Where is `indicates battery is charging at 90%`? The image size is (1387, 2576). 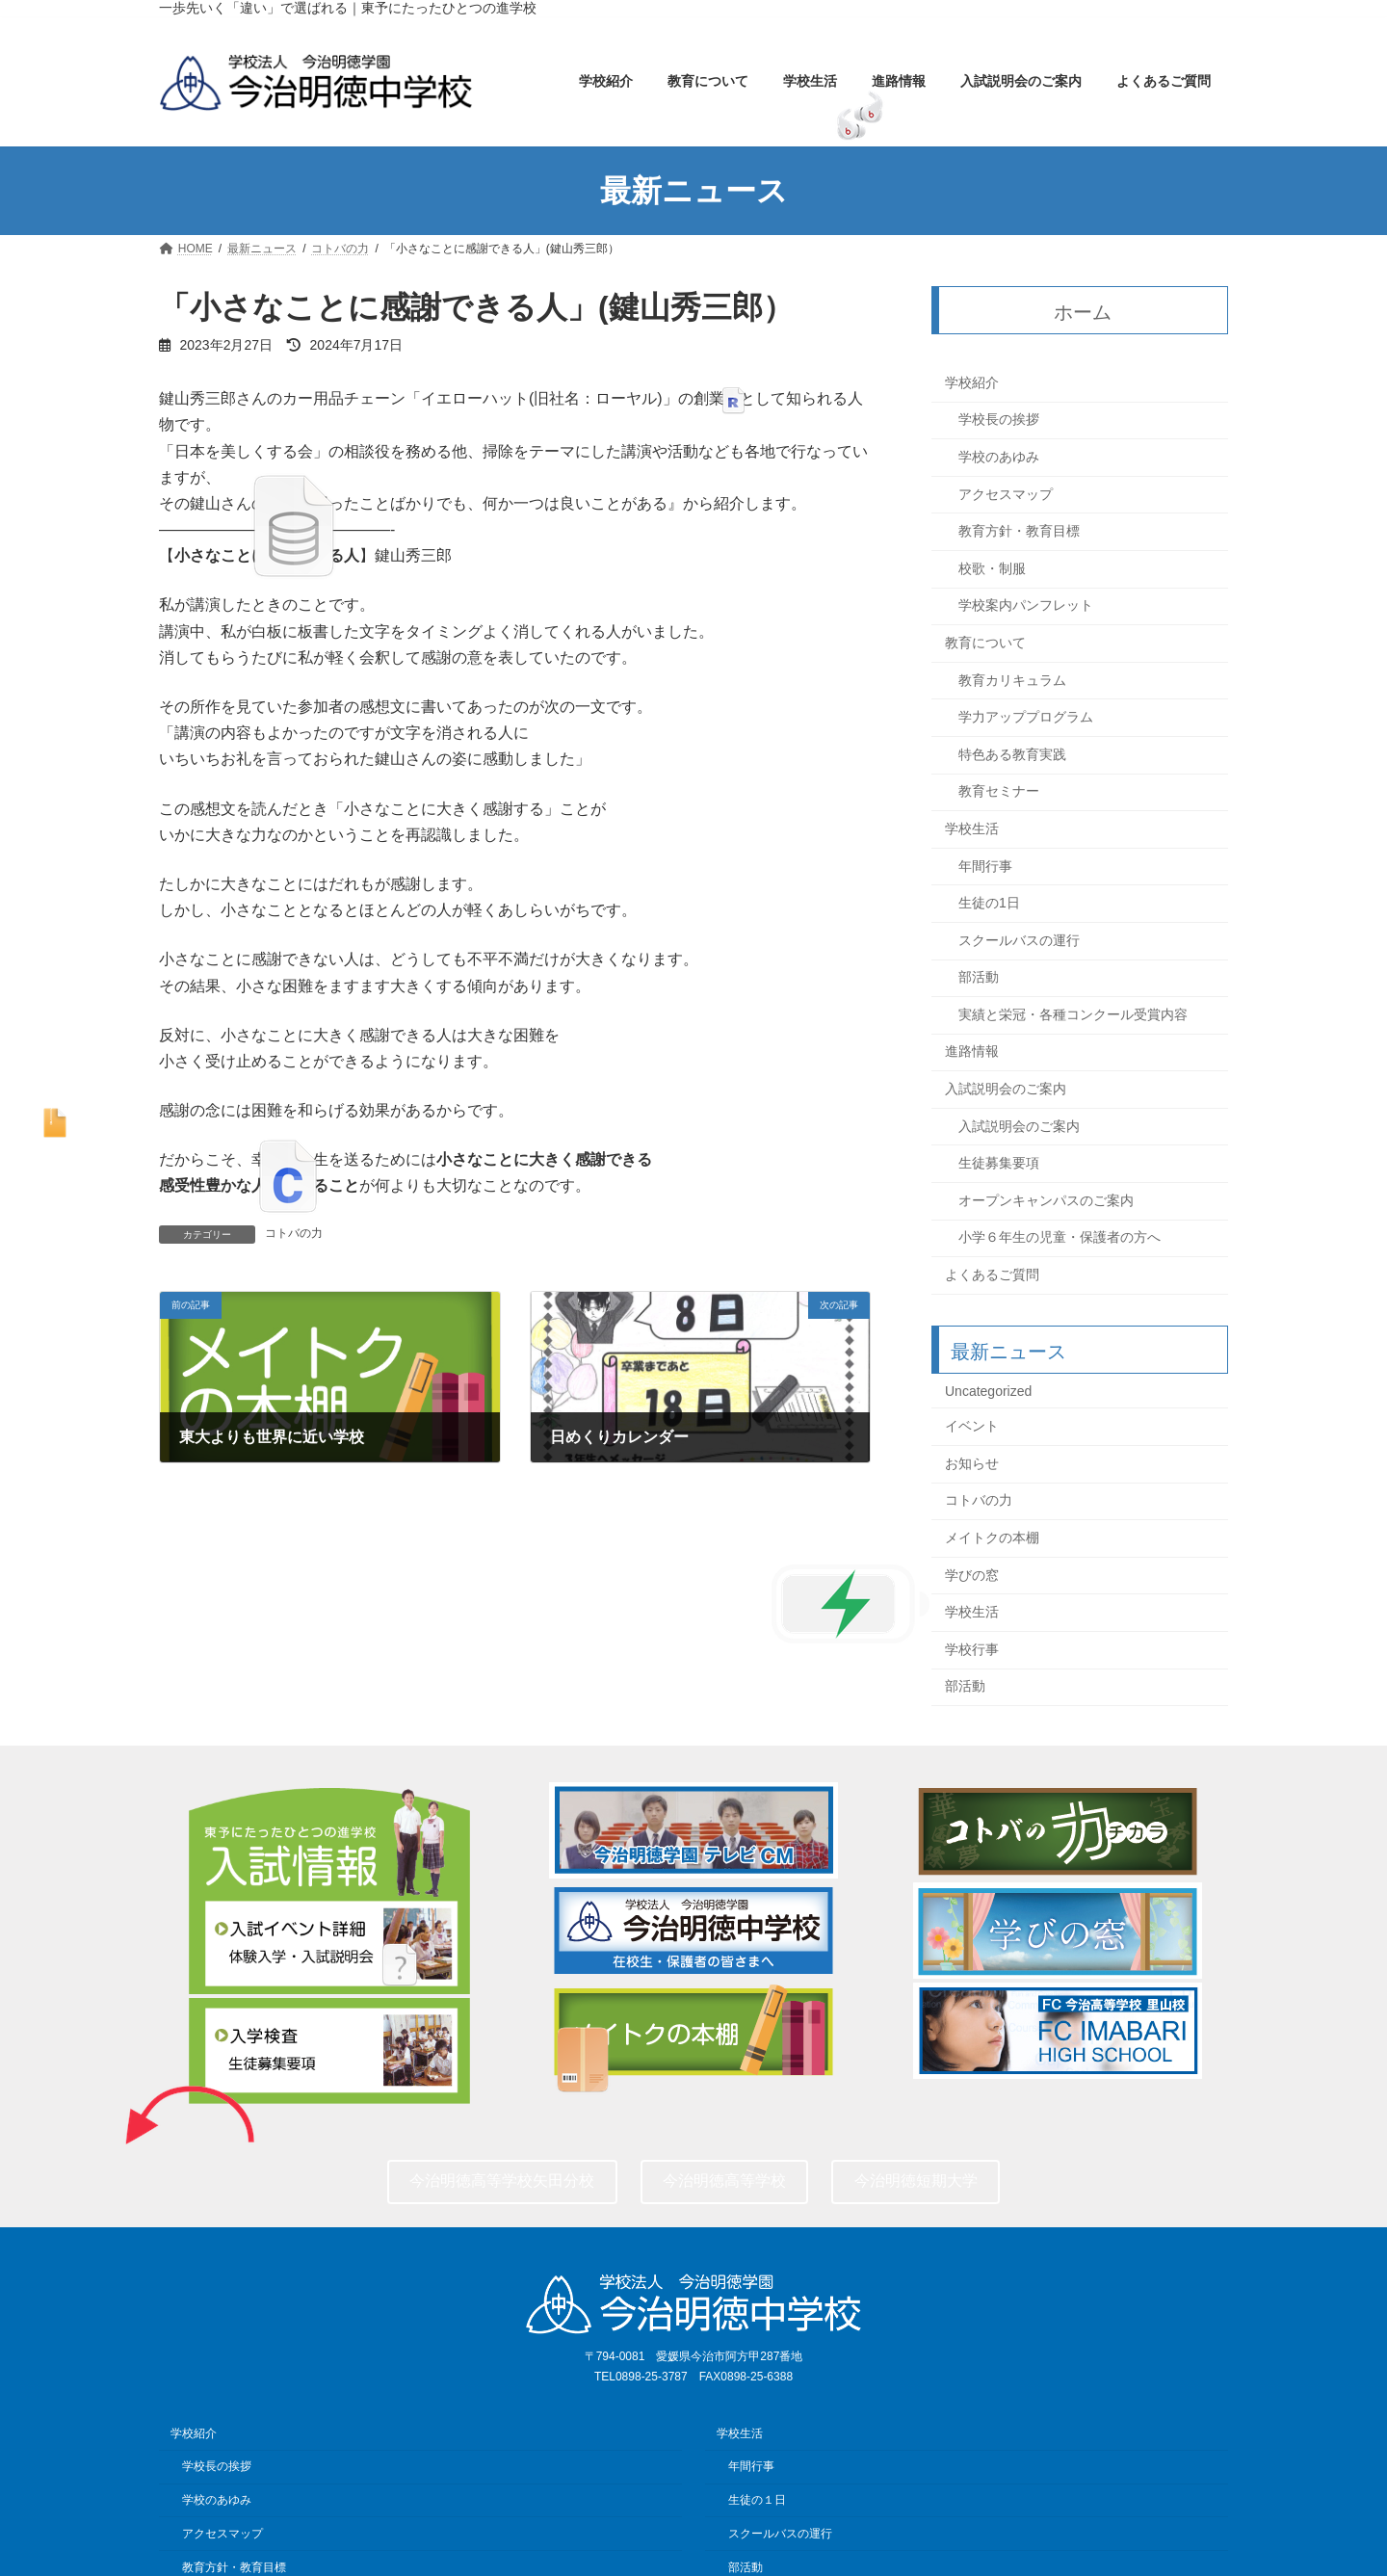 indicates battery is charging at 90% is located at coordinates (851, 1604).